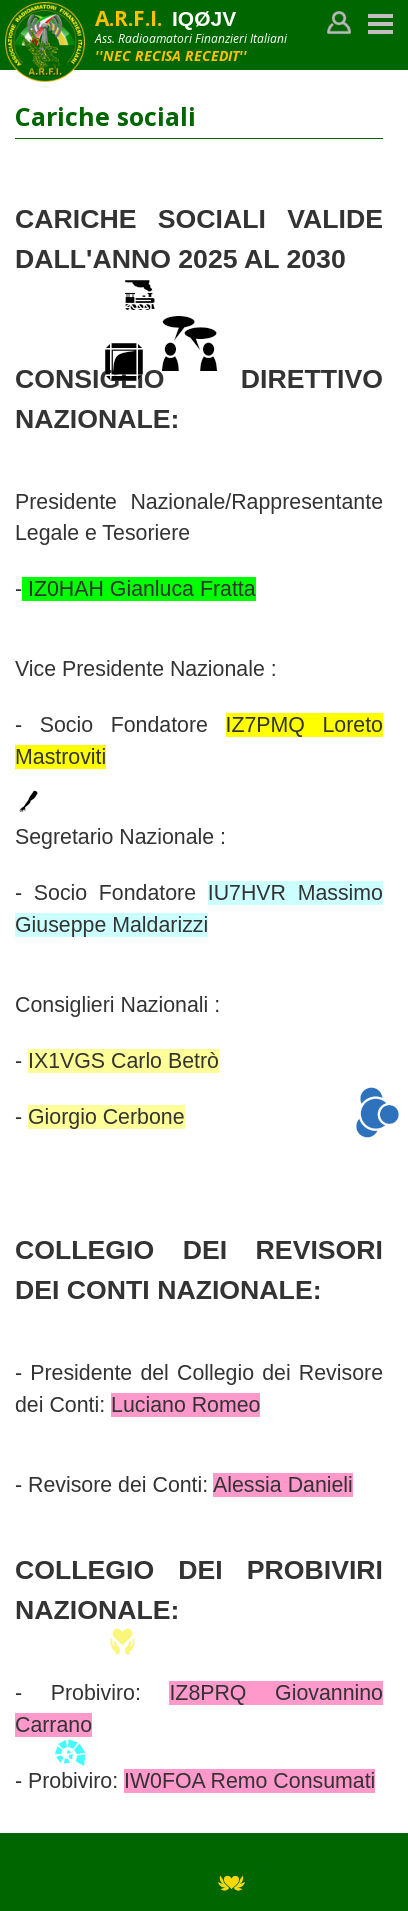 The image size is (408, 1911). What do you see at coordinates (140, 295) in the screenshot?
I see `access train or railway games` at bounding box center [140, 295].